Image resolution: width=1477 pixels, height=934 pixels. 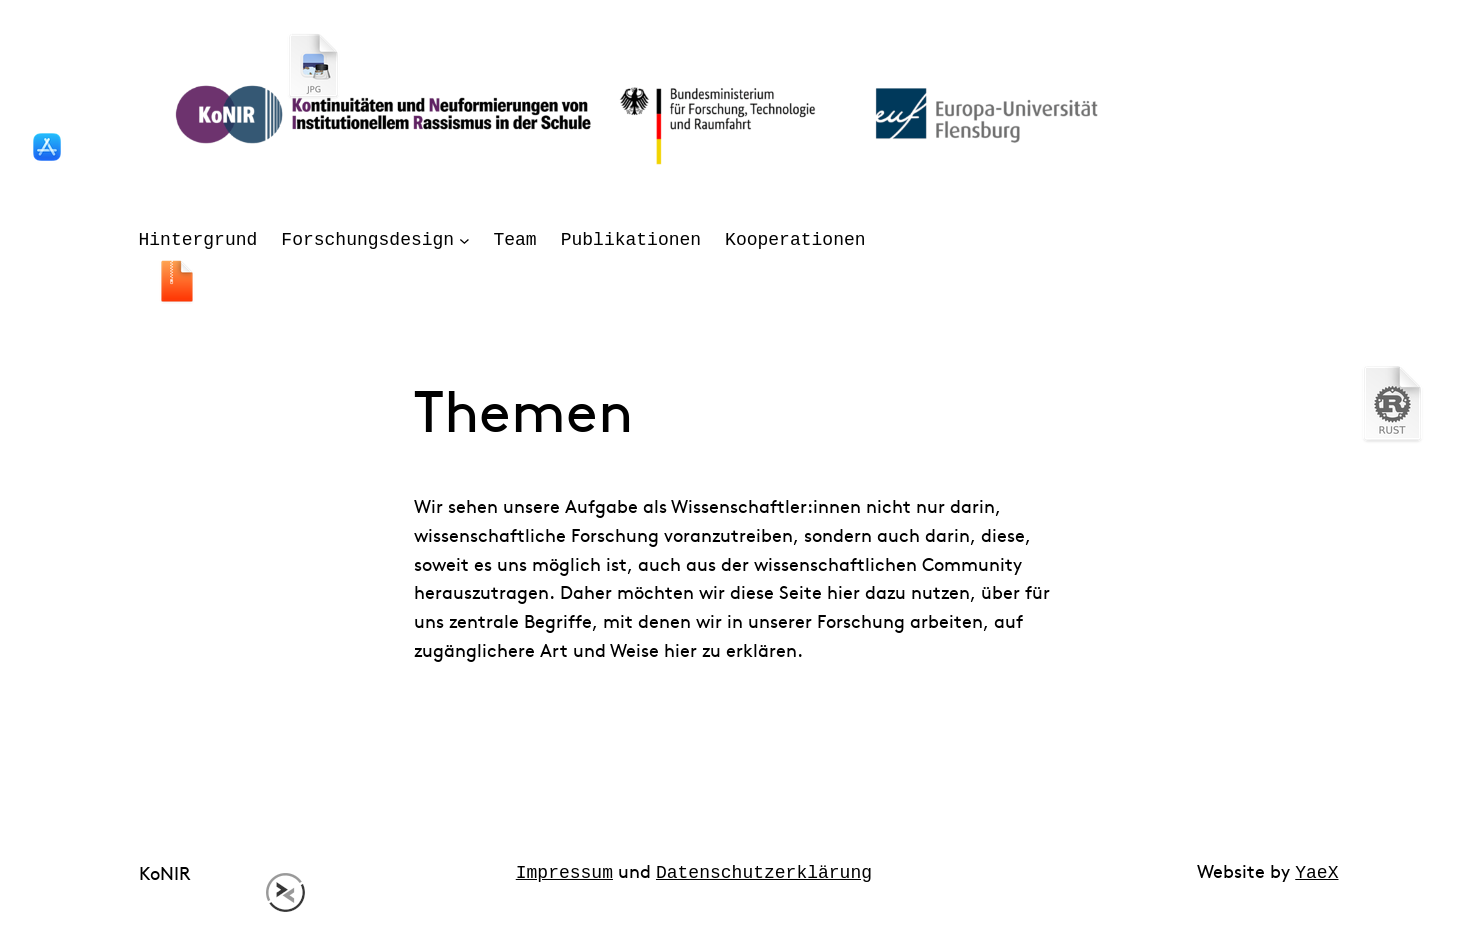 I want to click on a compressed tzo archive file, so click(x=177, y=282).